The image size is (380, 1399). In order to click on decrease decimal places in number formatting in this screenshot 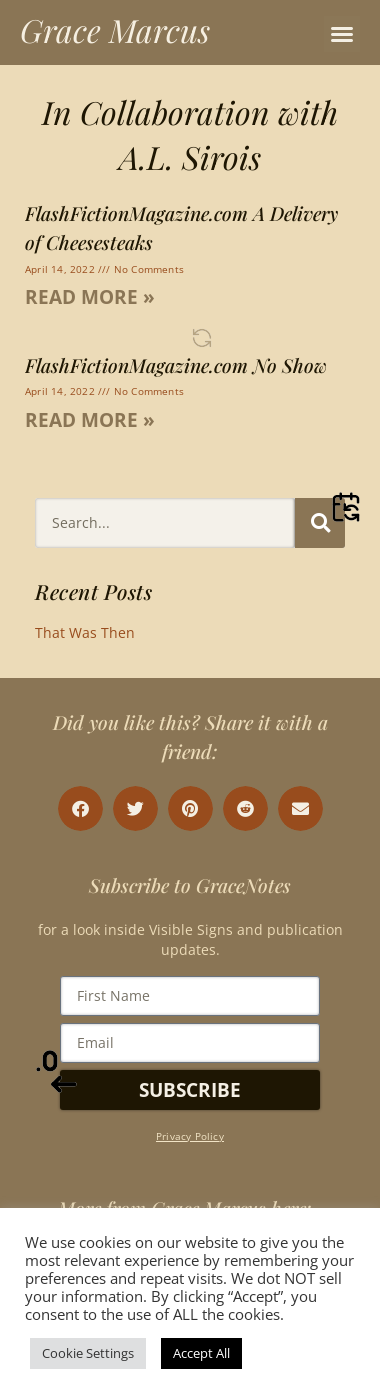, I will do `click(57, 1071)`.